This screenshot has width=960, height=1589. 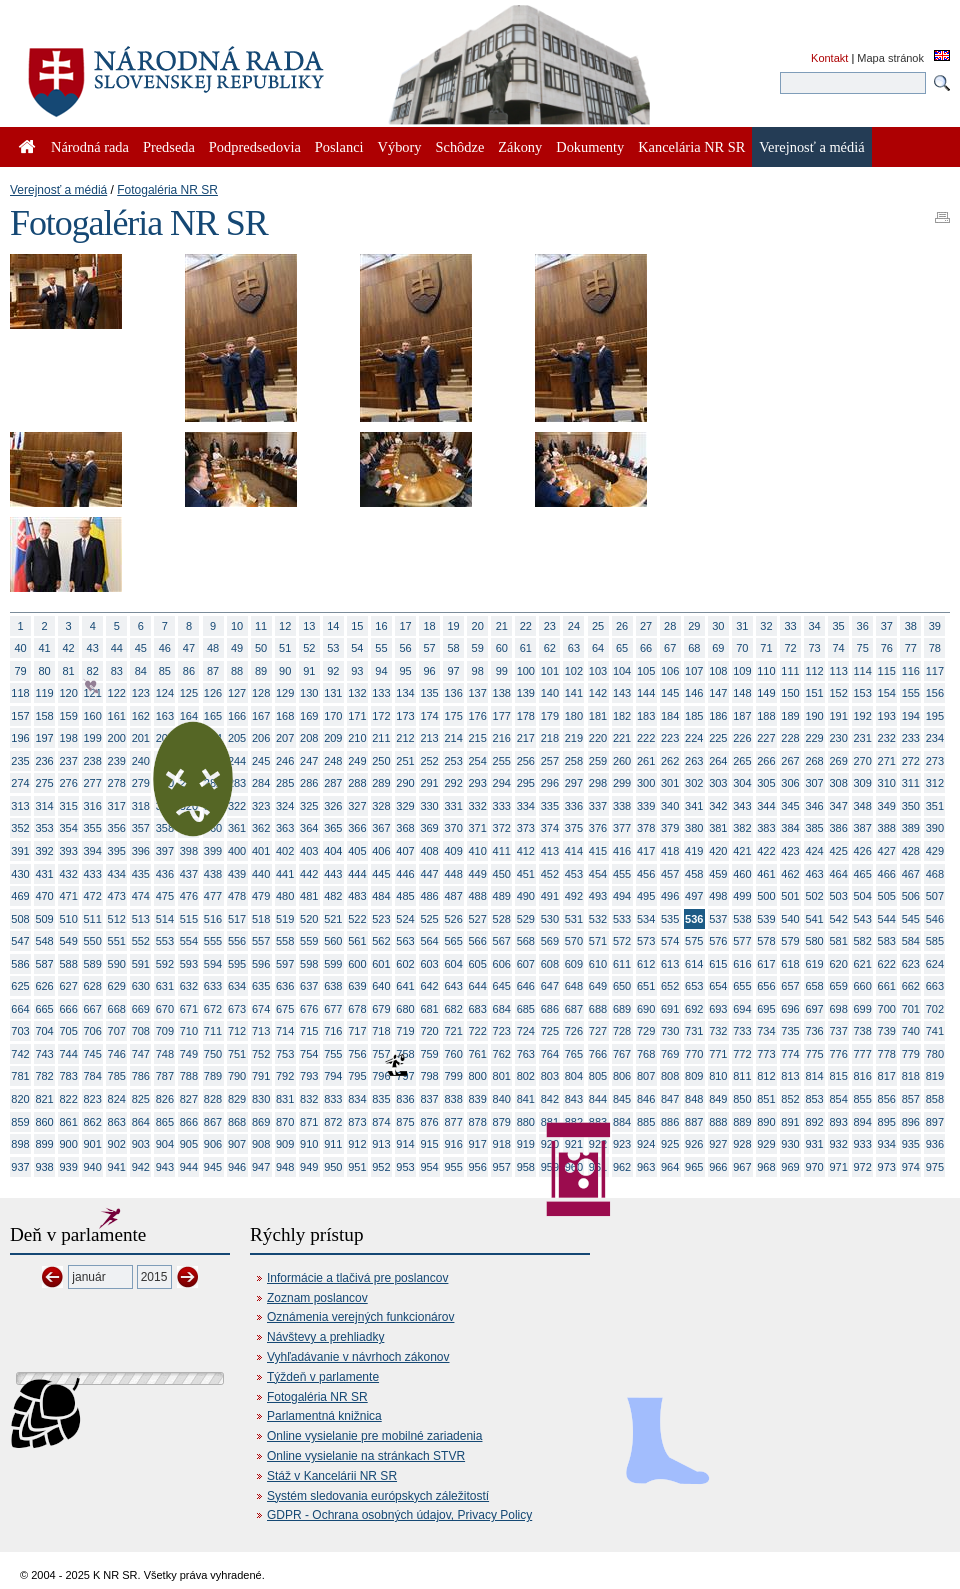 What do you see at coordinates (577, 1169) in the screenshot?
I see `view chemical storage or tank status` at bounding box center [577, 1169].